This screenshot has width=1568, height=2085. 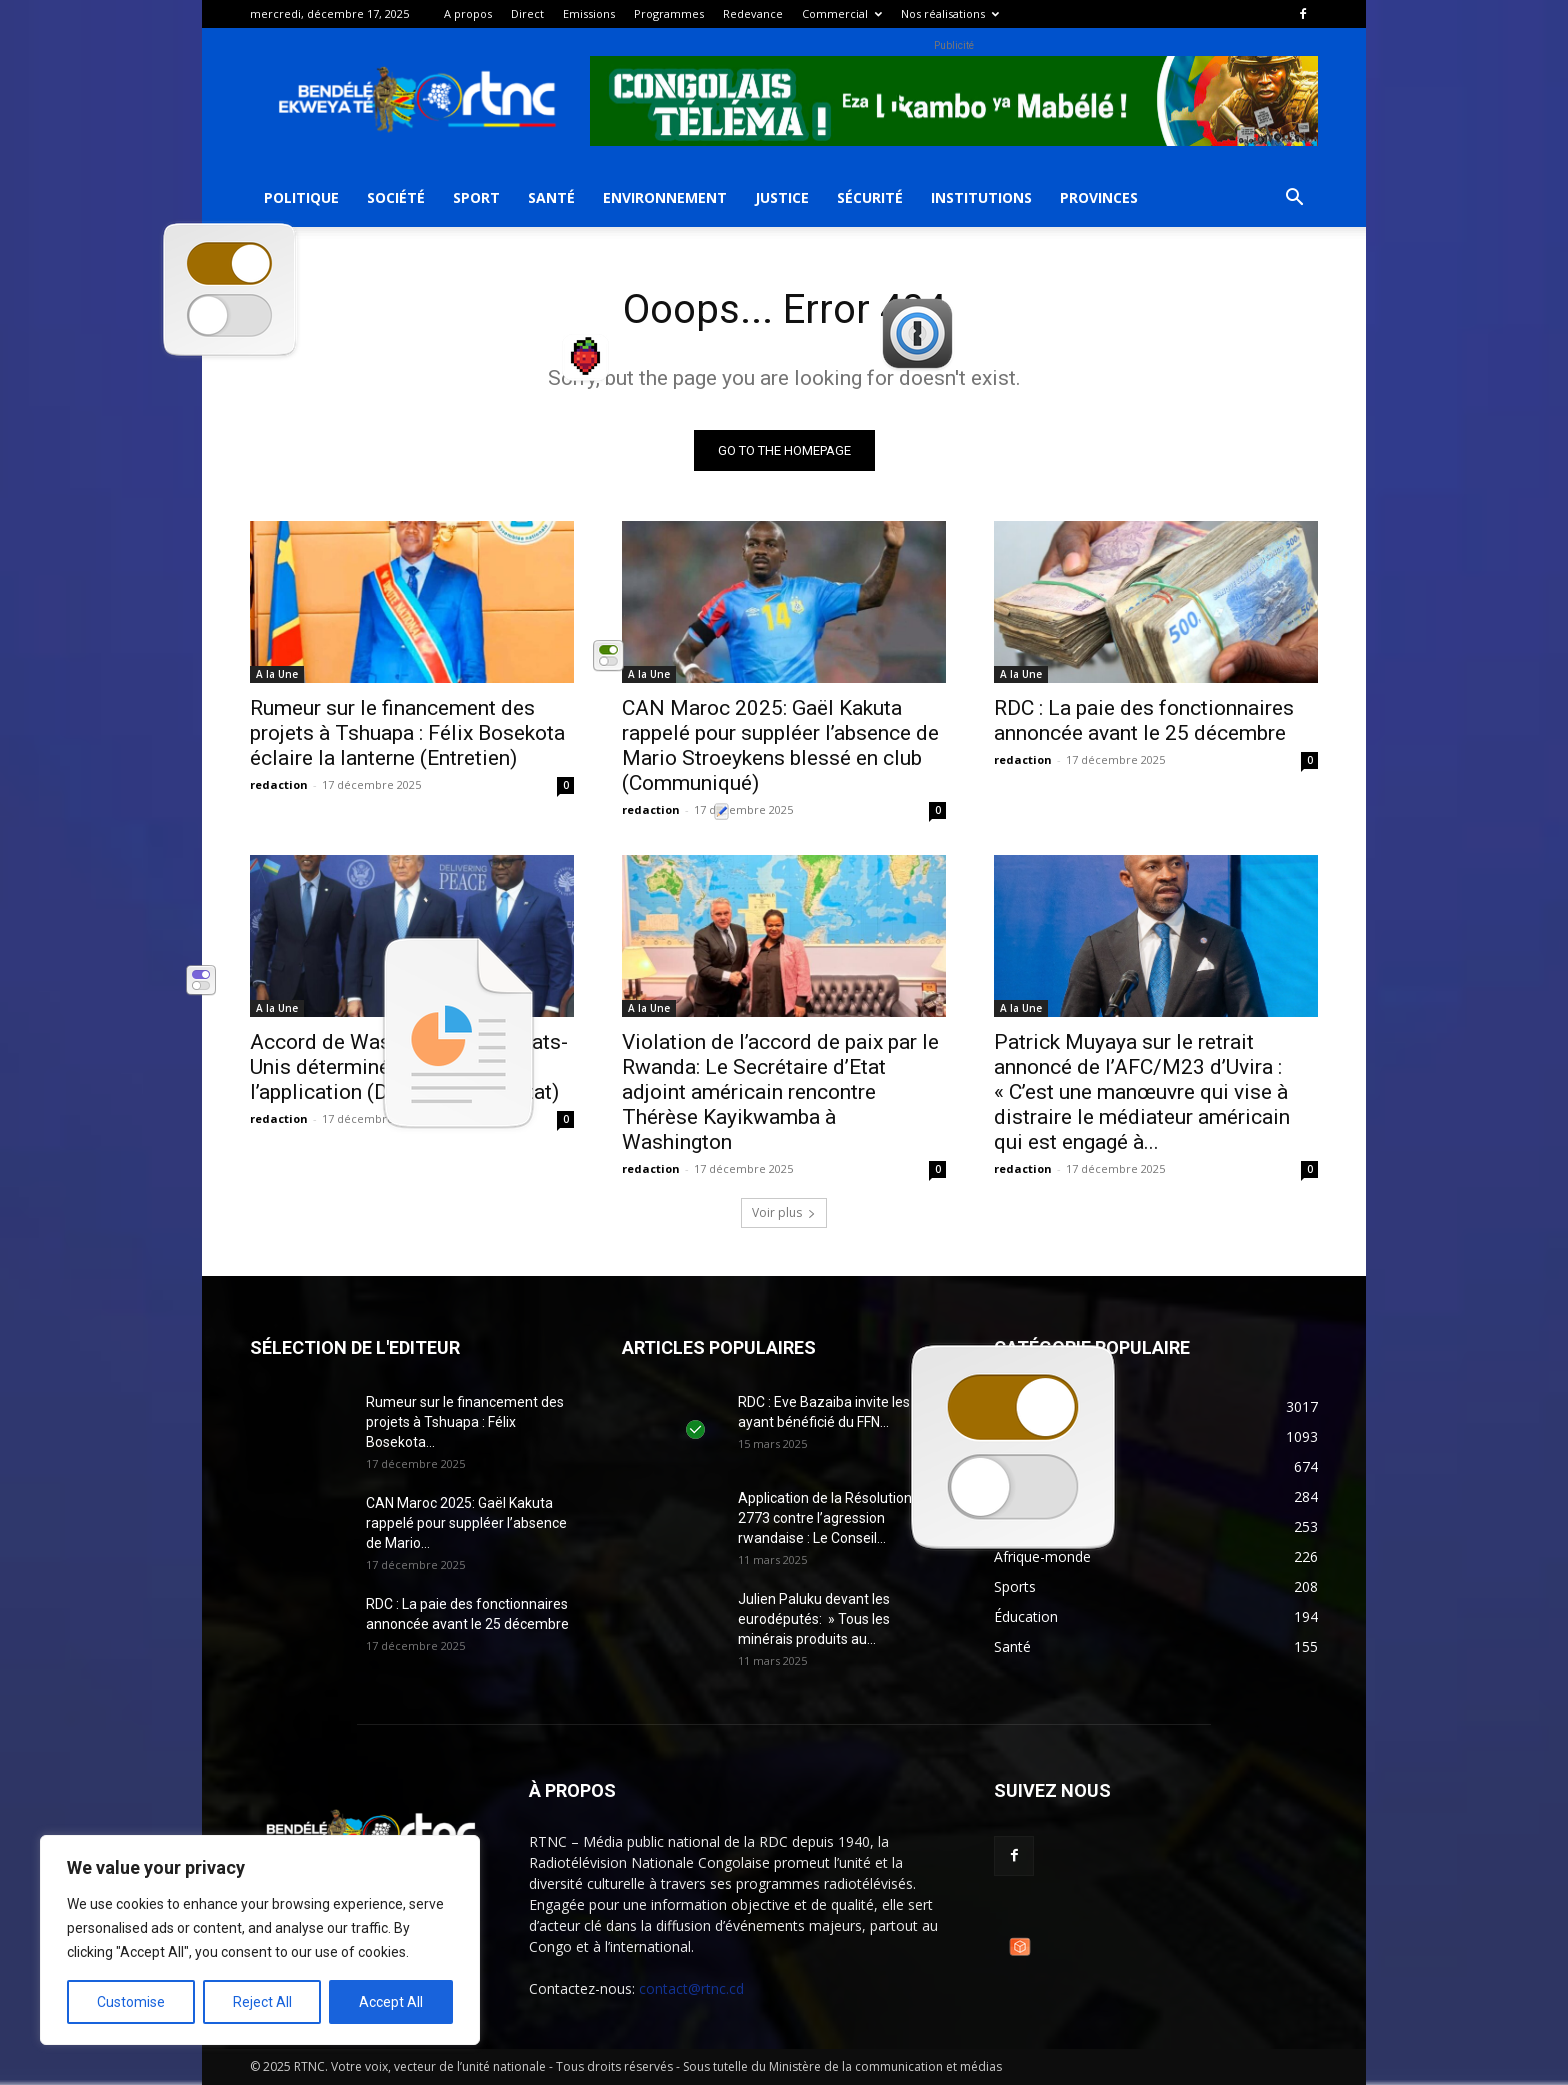 I want to click on open gnome tweaks to customize desktop settings, so click(x=229, y=289).